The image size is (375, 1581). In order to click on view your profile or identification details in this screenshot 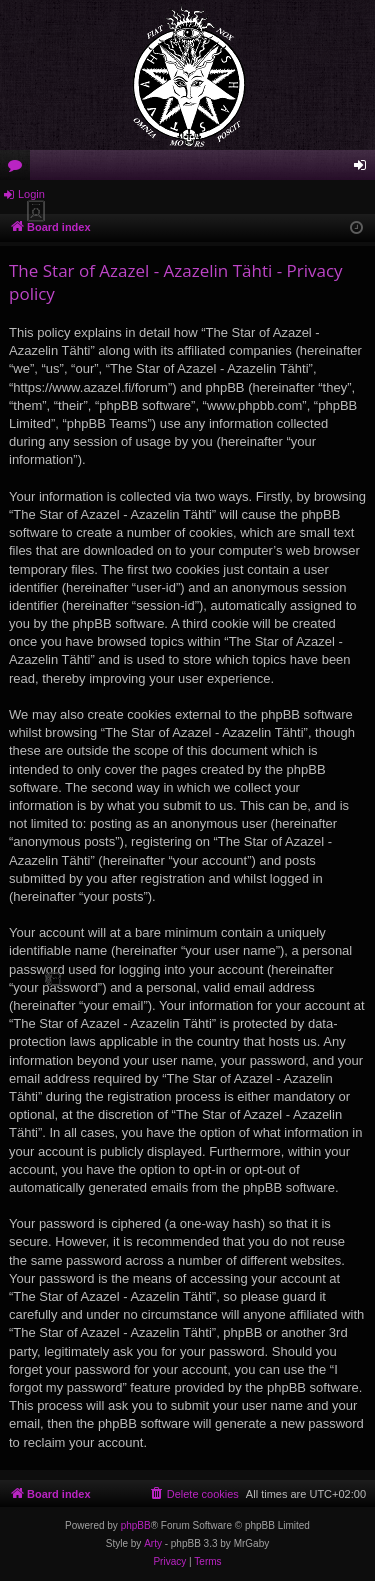, I will do `click(36, 211)`.